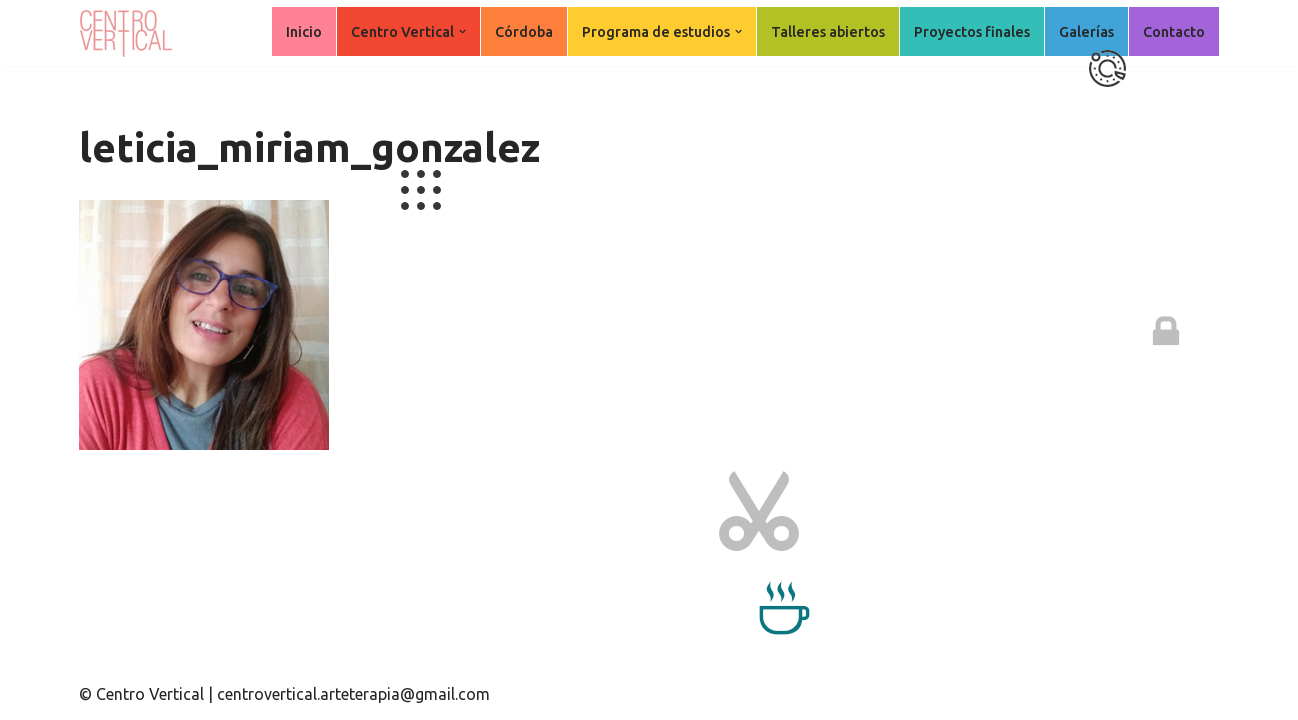  Describe the element at coordinates (1166, 332) in the screenshot. I see `indicates a secure connection` at that location.